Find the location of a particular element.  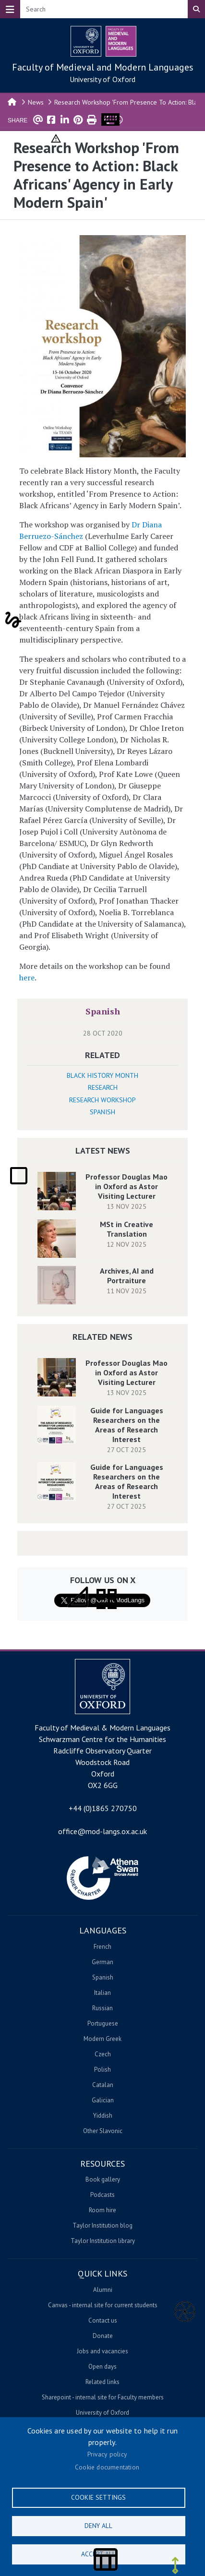

crop image to square dimensions is located at coordinates (19, 1176).